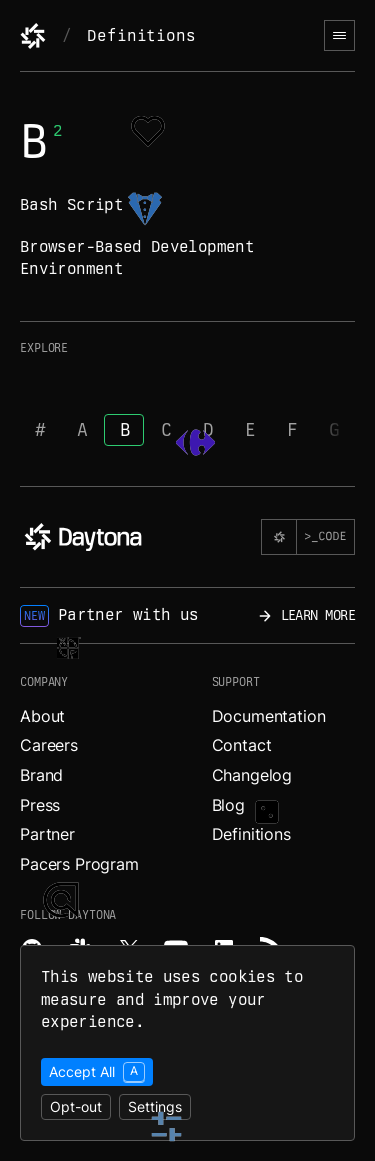 Image resolution: width=375 pixels, height=1161 pixels. Describe the element at coordinates (267, 812) in the screenshot. I see `roll the dice or randomize selection` at that location.